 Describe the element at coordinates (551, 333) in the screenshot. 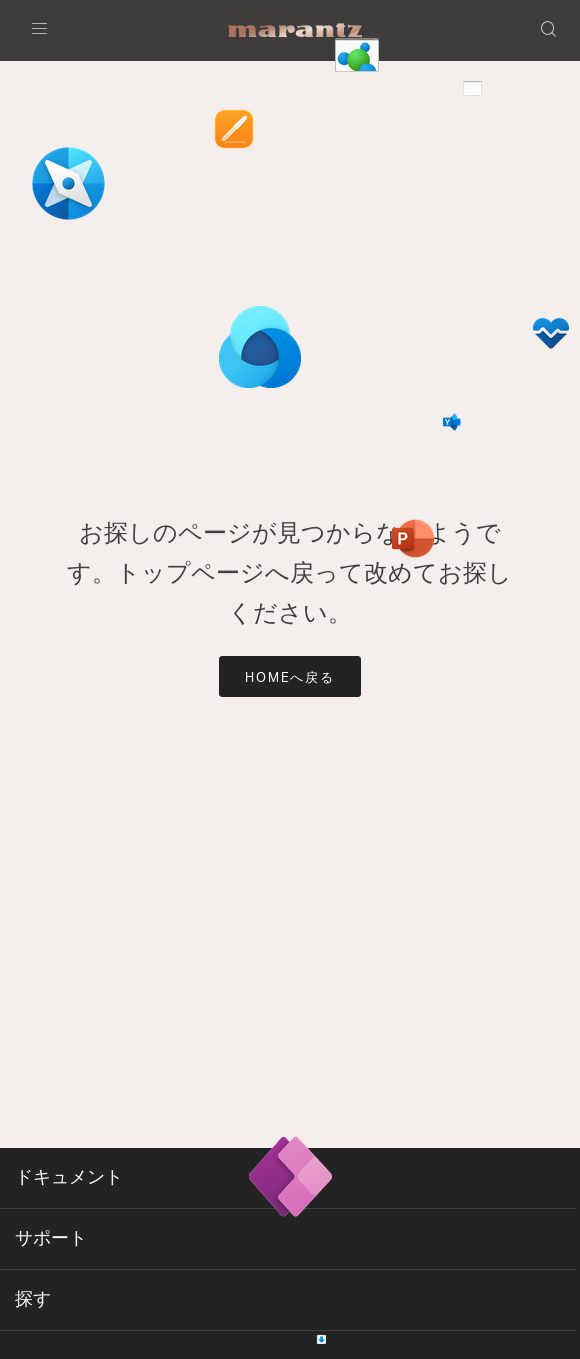

I see `open the health app` at that location.